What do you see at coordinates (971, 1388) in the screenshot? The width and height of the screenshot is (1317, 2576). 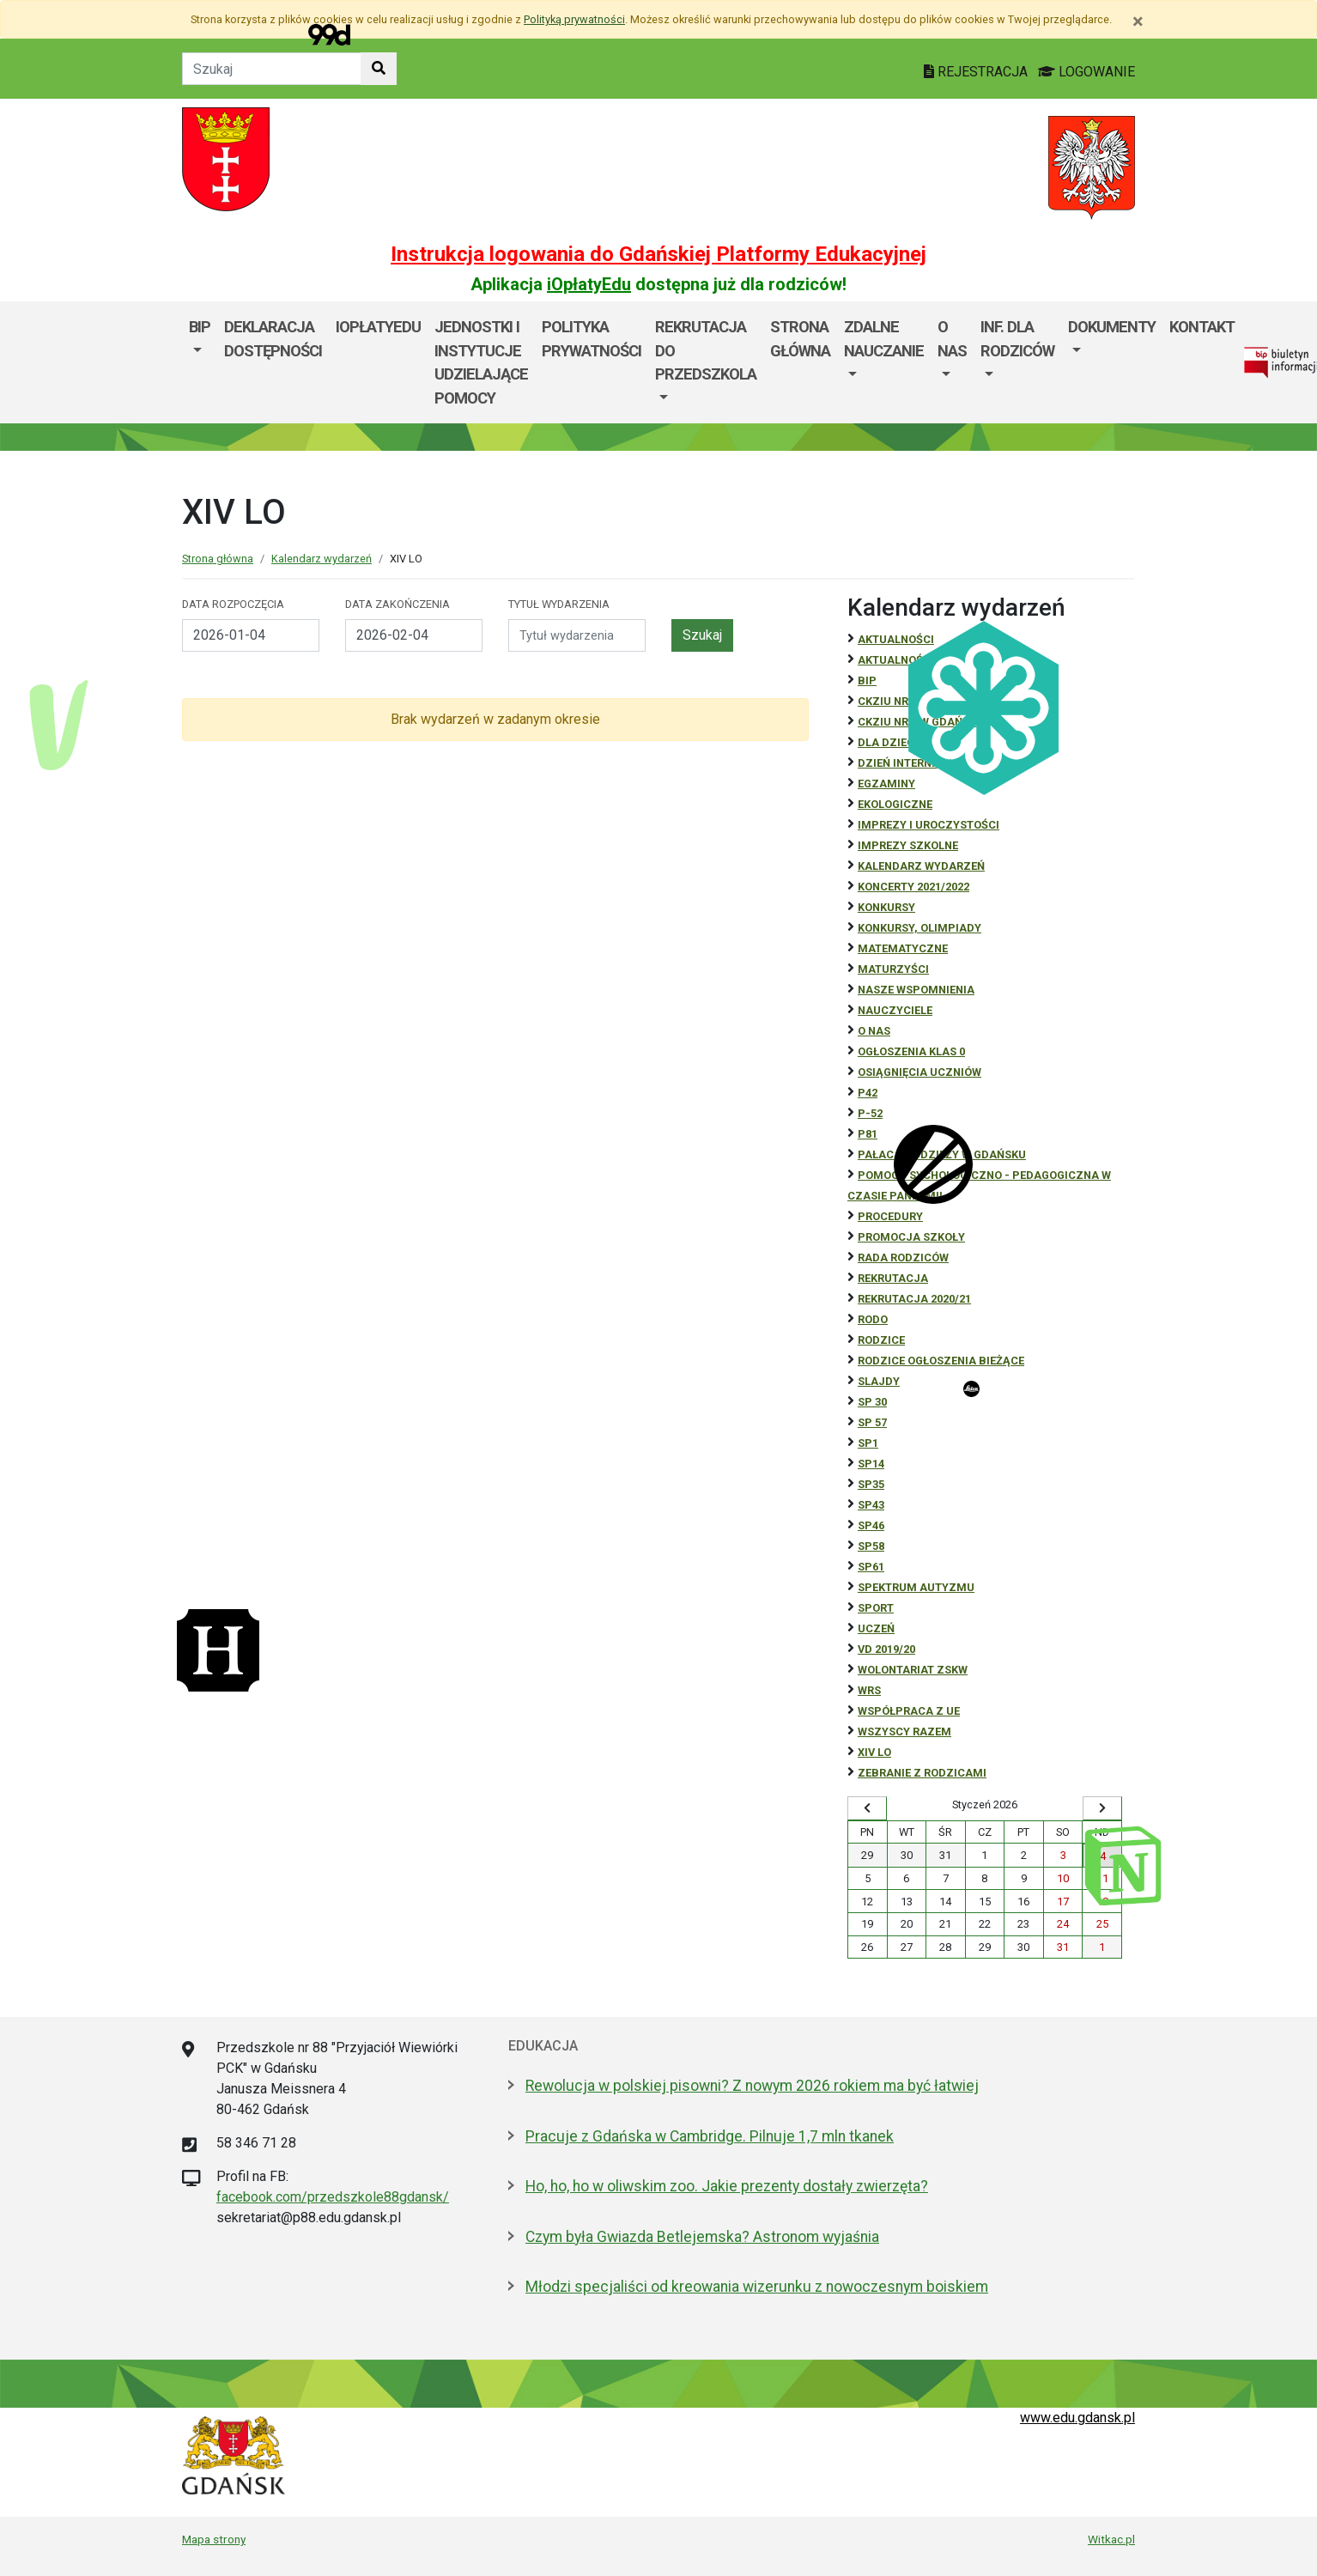 I see `leica camera brand logo` at bounding box center [971, 1388].